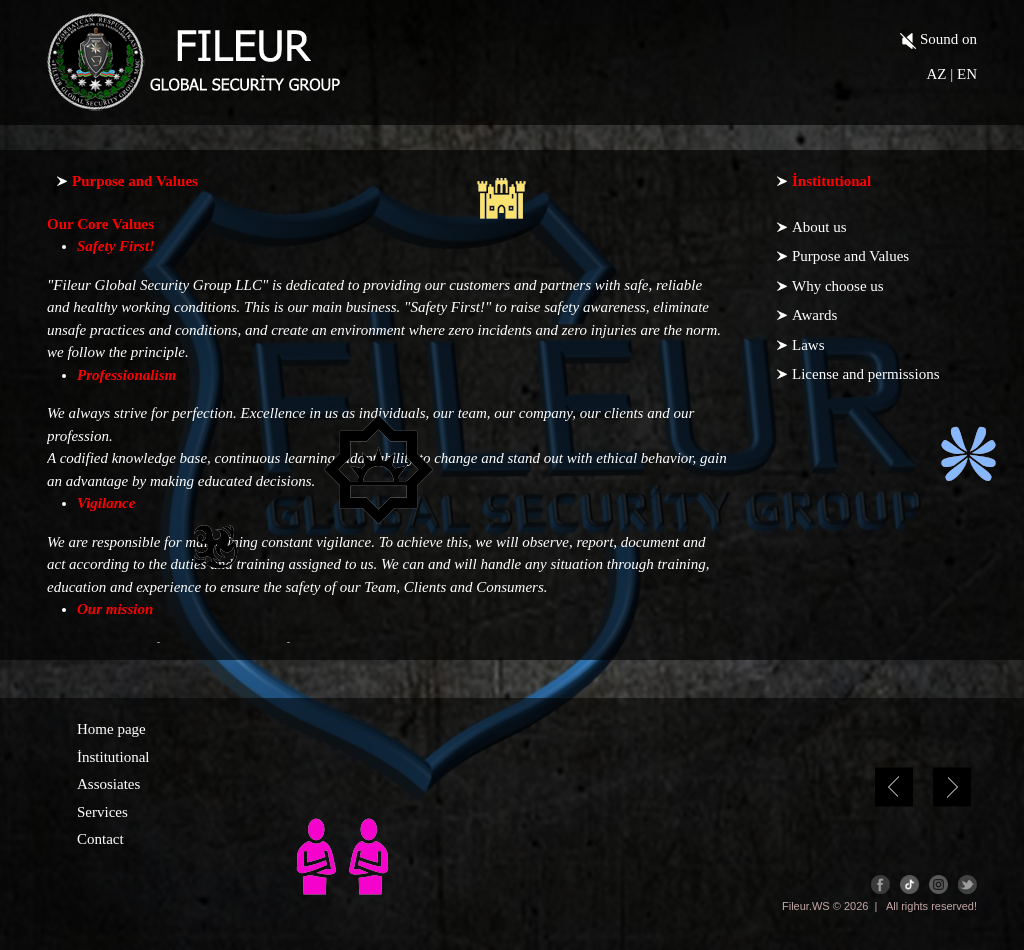 This screenshot has height=950, width=1024. I want to click on start a face-to-face meeting or video call, so click(342, 856).